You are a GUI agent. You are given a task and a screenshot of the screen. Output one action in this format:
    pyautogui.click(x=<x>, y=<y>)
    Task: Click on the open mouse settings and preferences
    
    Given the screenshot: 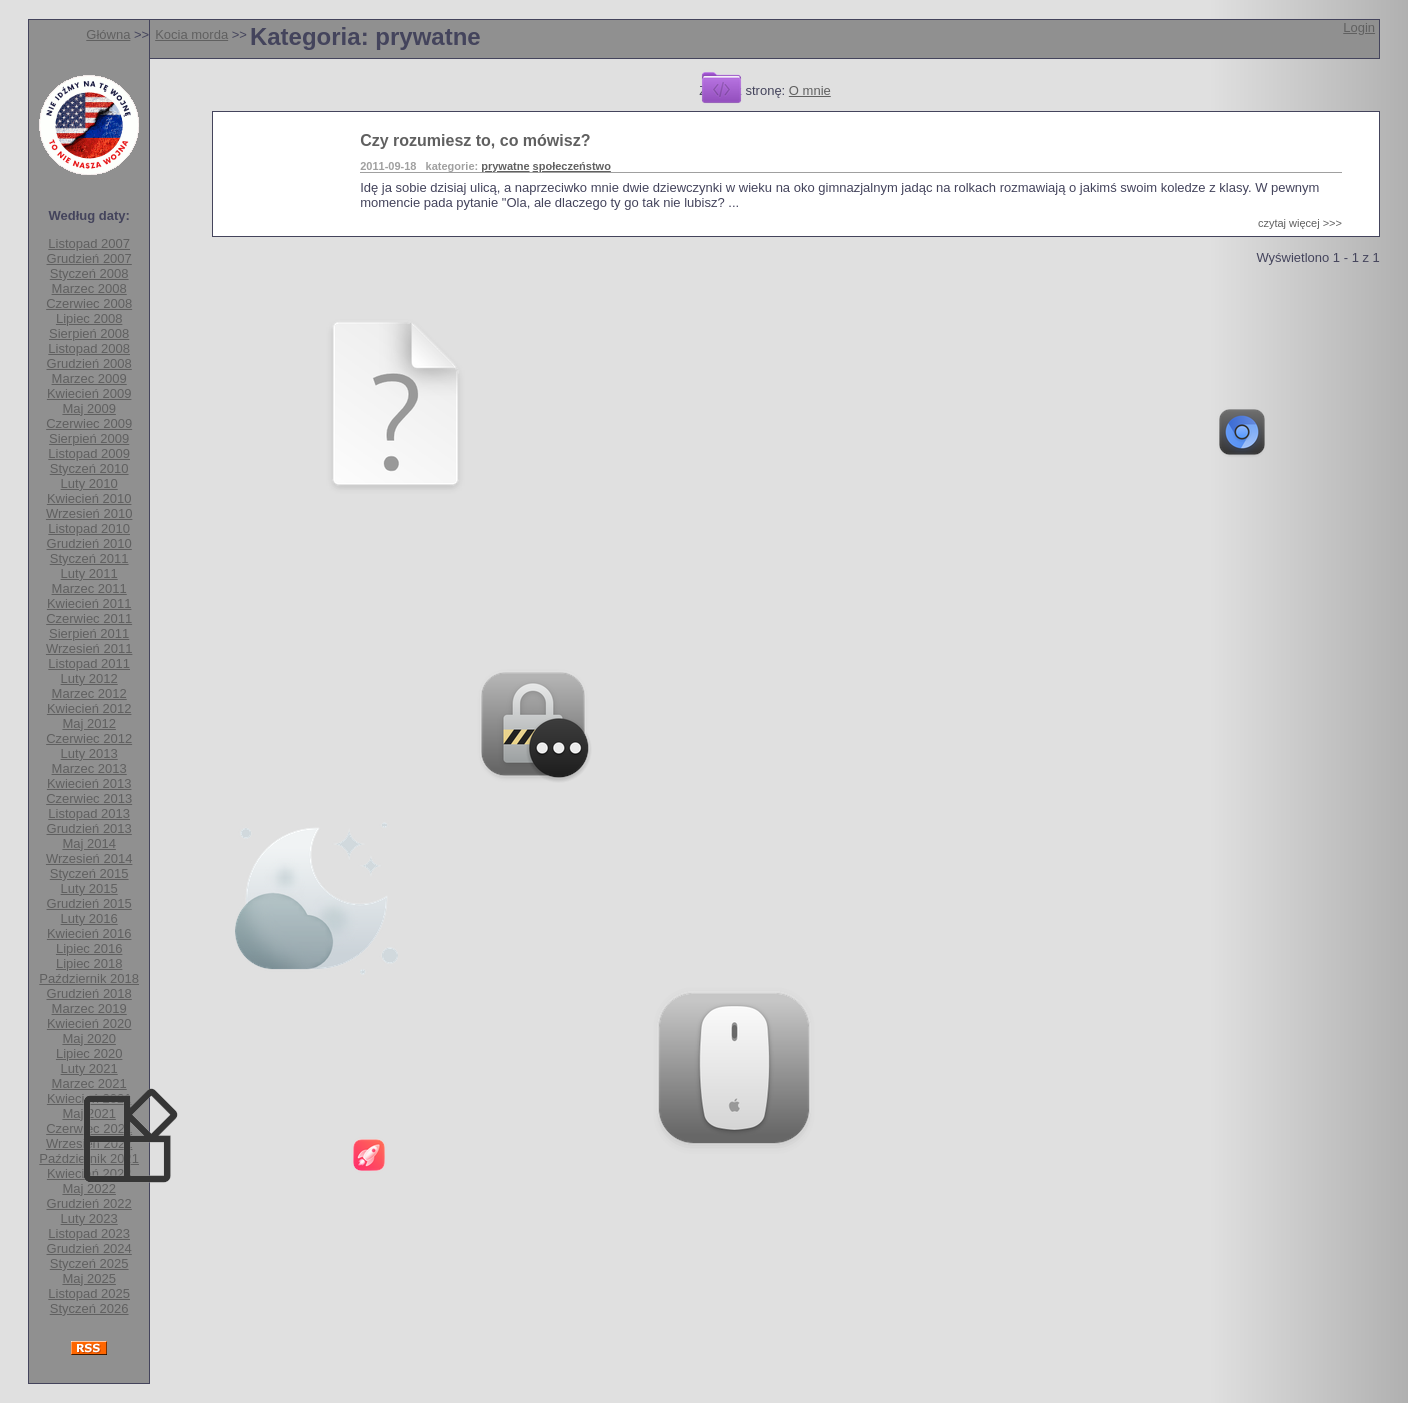 What is the action you would take?
    pyautogui.click(x=734, y=1068)
    